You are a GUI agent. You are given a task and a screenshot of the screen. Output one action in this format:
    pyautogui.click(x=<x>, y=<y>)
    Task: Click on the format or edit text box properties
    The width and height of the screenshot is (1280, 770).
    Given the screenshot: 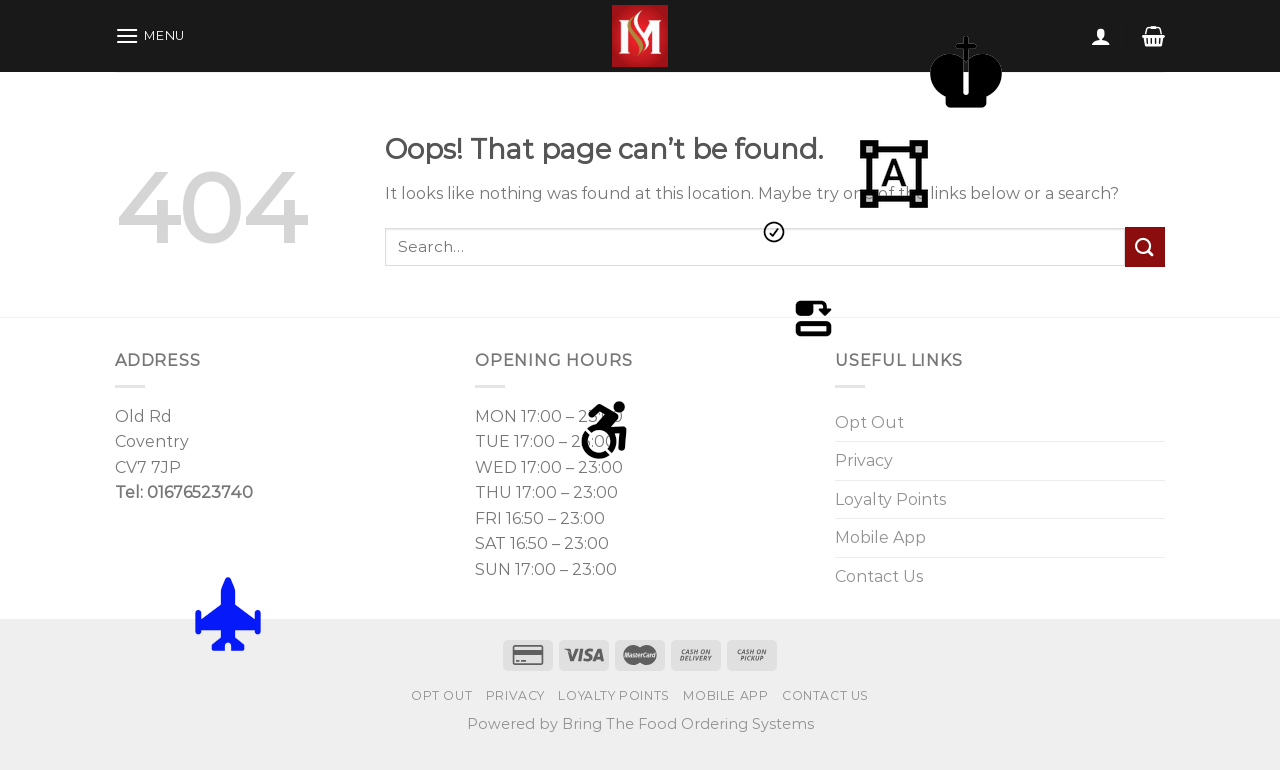 What is the action you would take?
    pyautogui.click(x=894, y=174)
    